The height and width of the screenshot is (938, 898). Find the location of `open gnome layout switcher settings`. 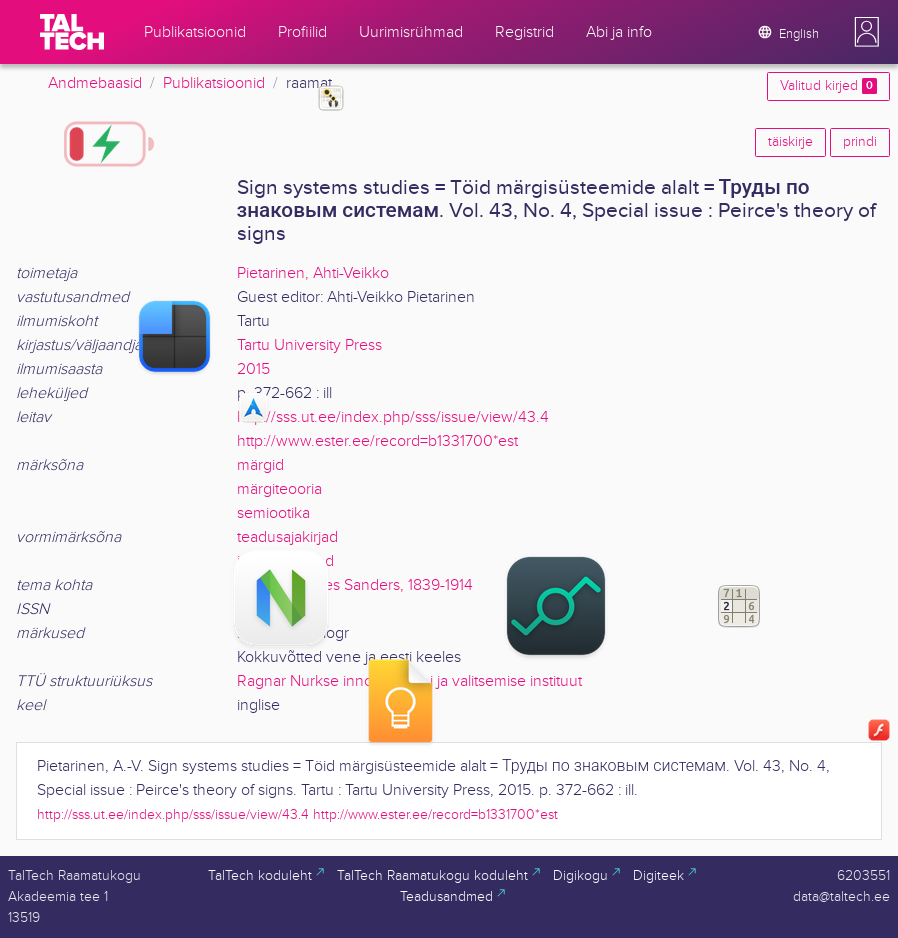

open gnome layout switcher settings is located at coordinates (556, 606).